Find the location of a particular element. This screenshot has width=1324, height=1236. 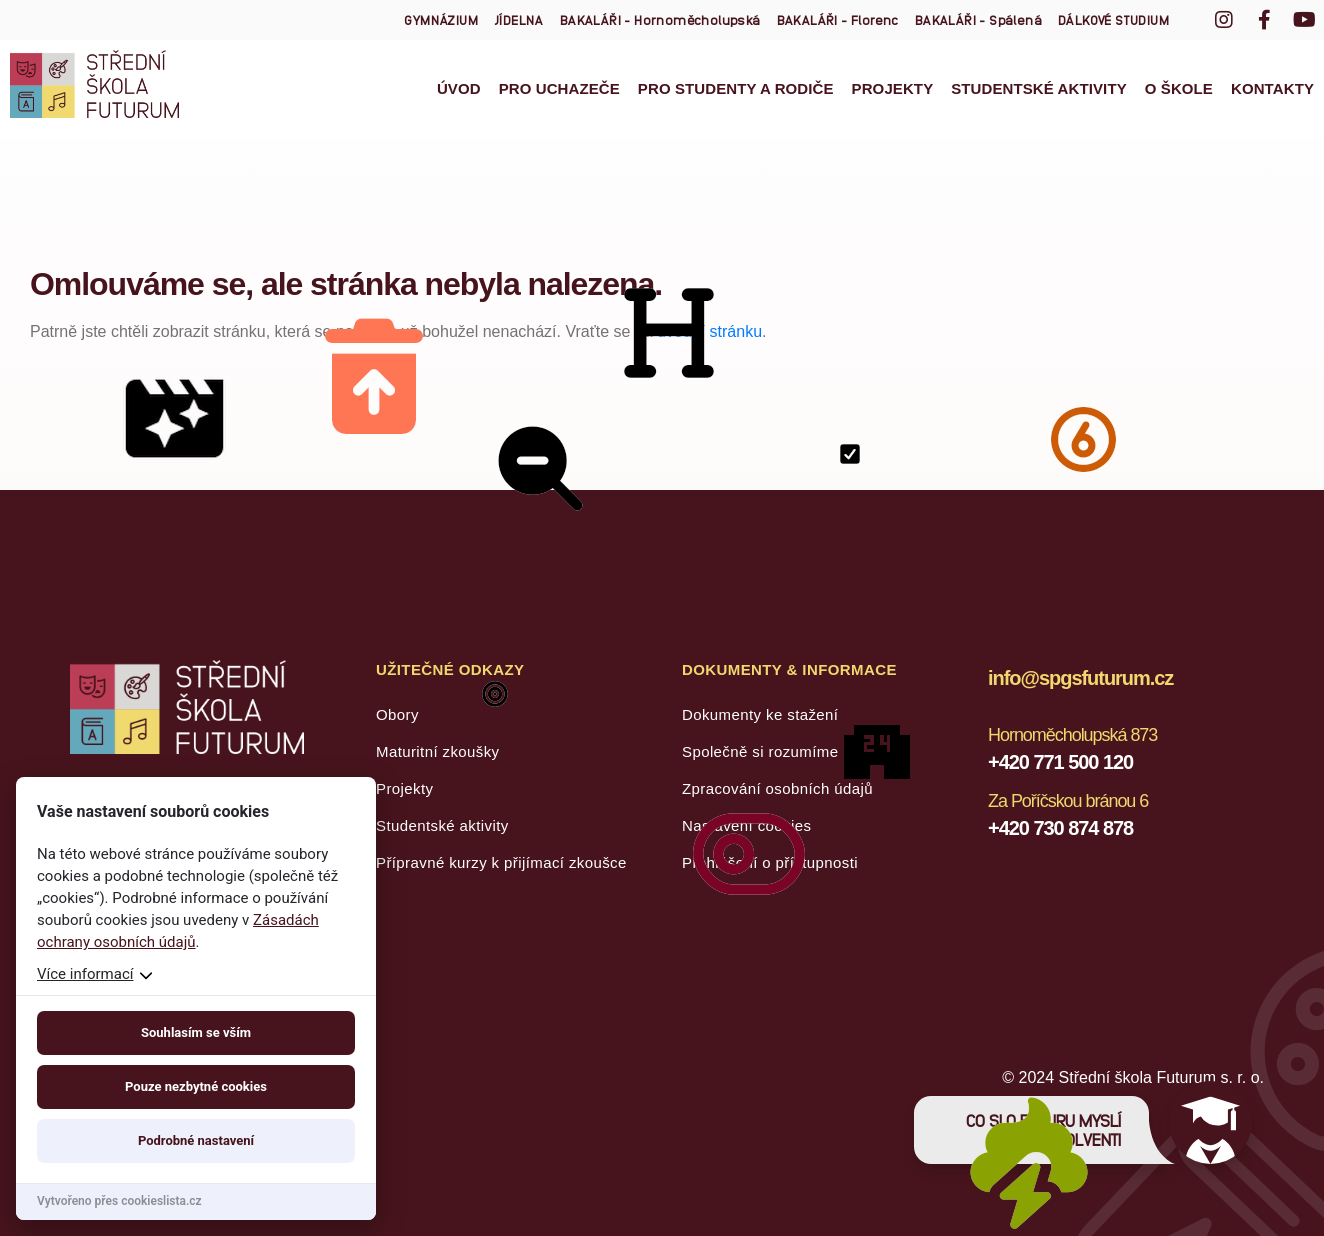

apply visual effects or filters to a video is located at coordinates (174, 418).